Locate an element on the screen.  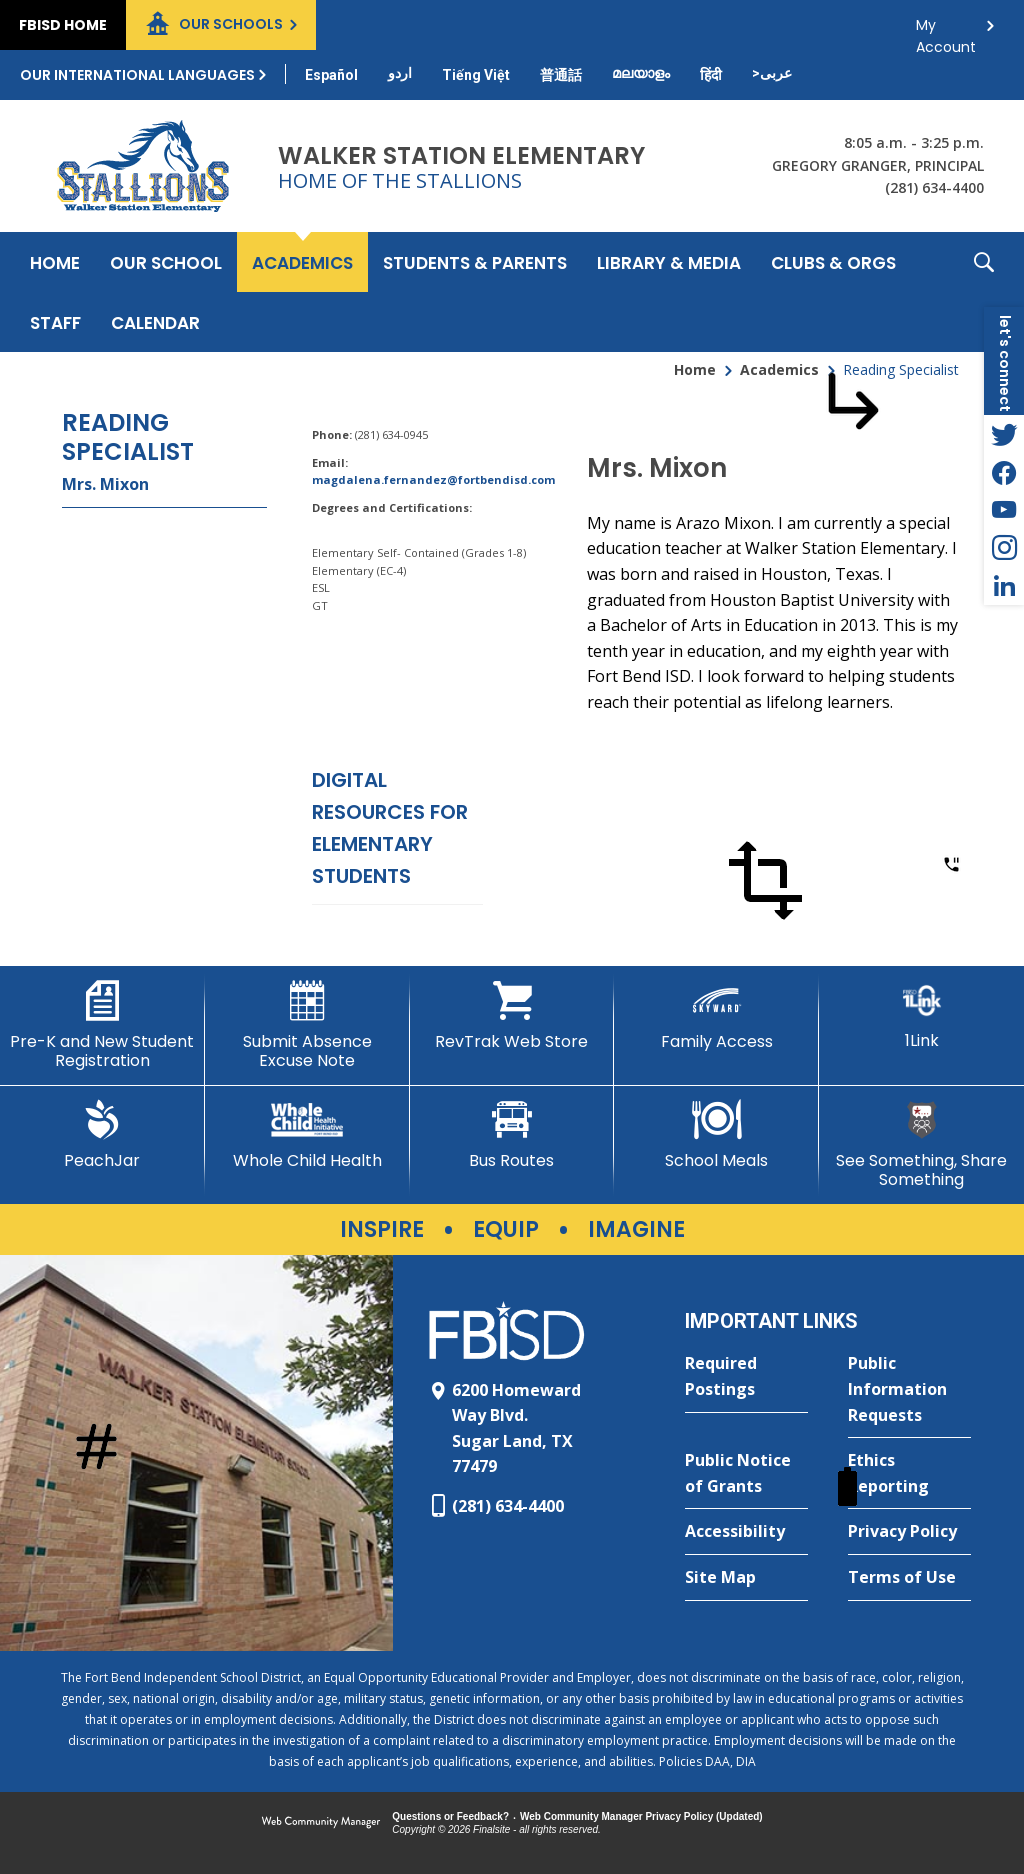
add or search by hashtag is located at coordinates (96, 1446).